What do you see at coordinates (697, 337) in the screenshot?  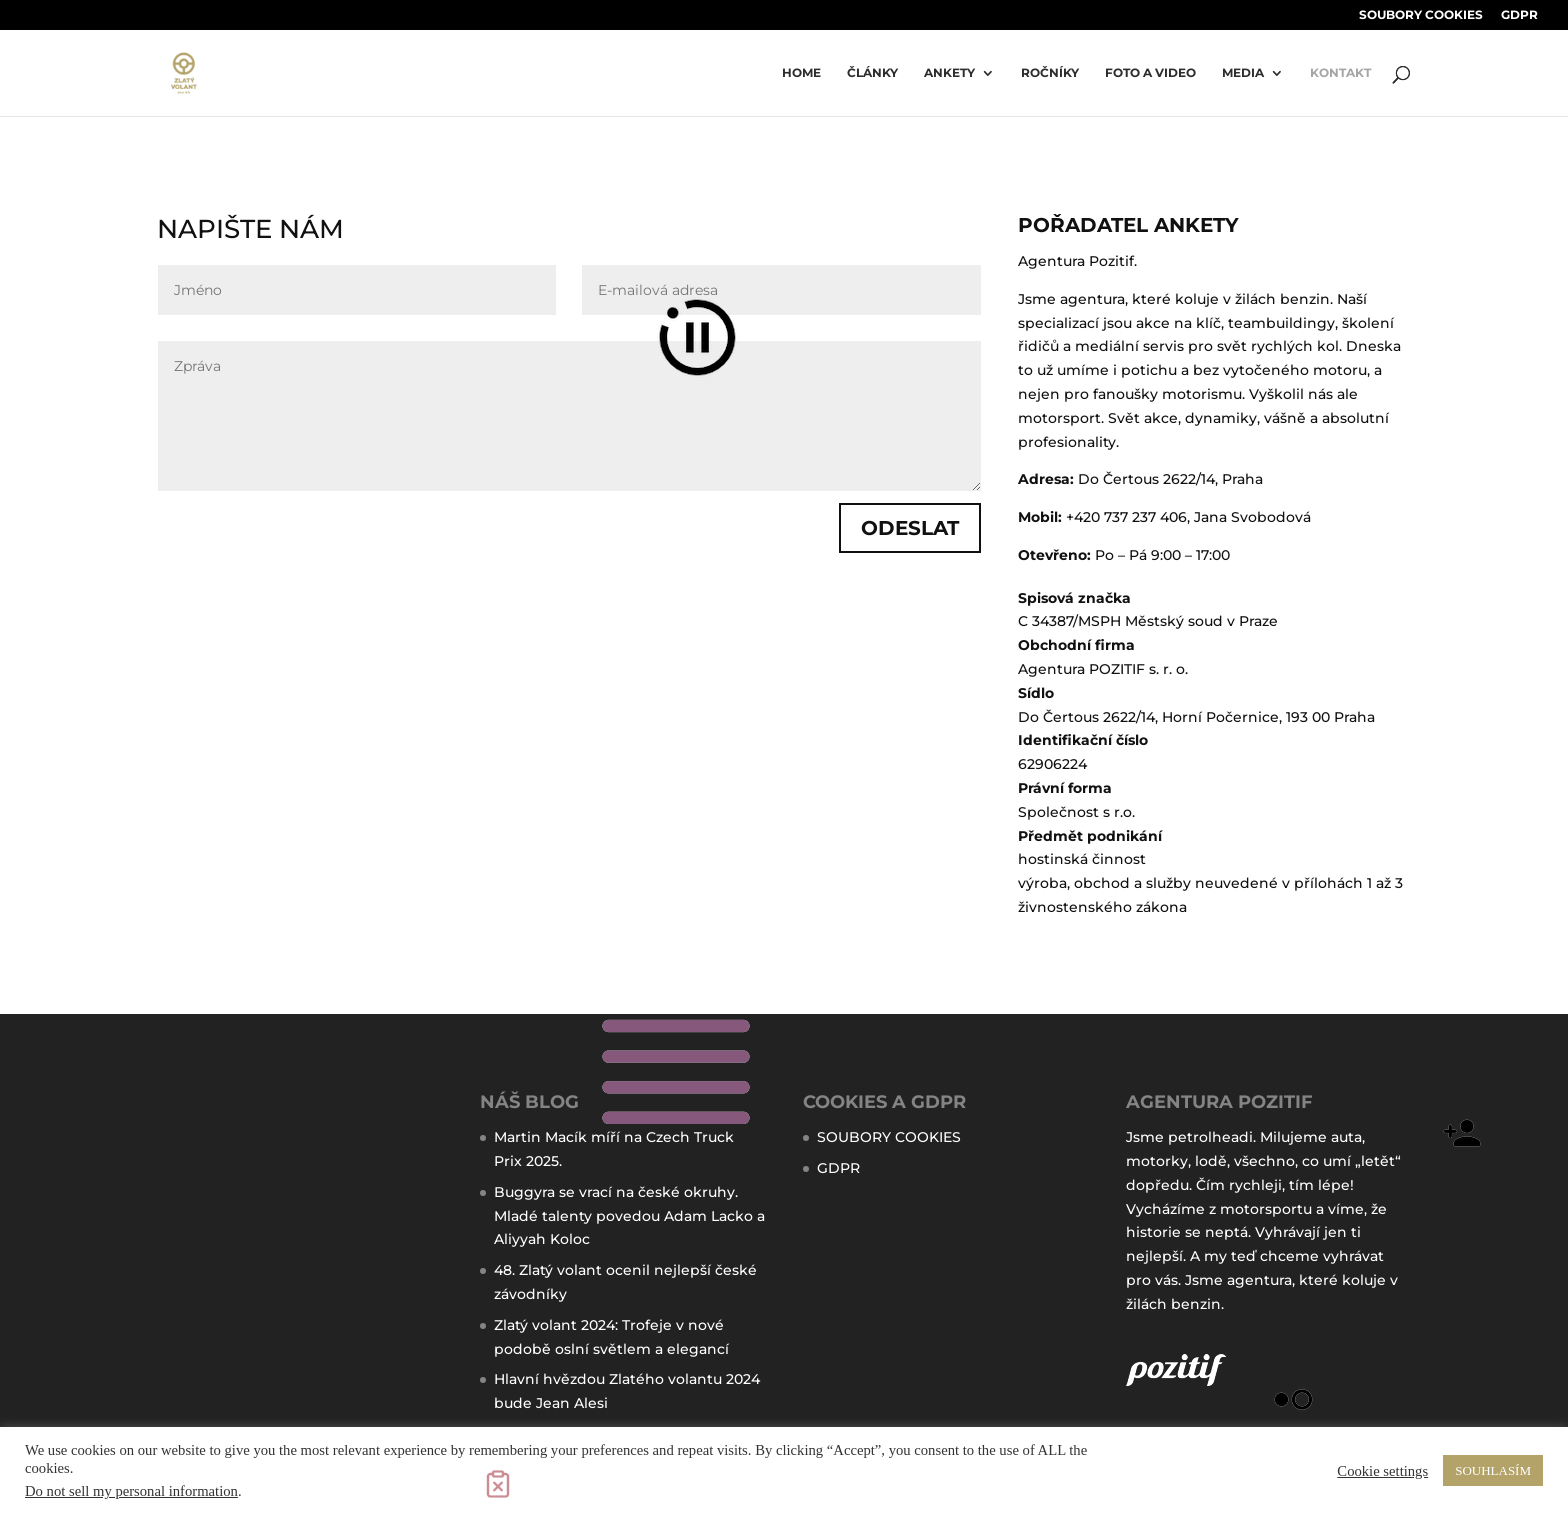 I see `motion photo playback is paused` at bounding box center [697, 337].